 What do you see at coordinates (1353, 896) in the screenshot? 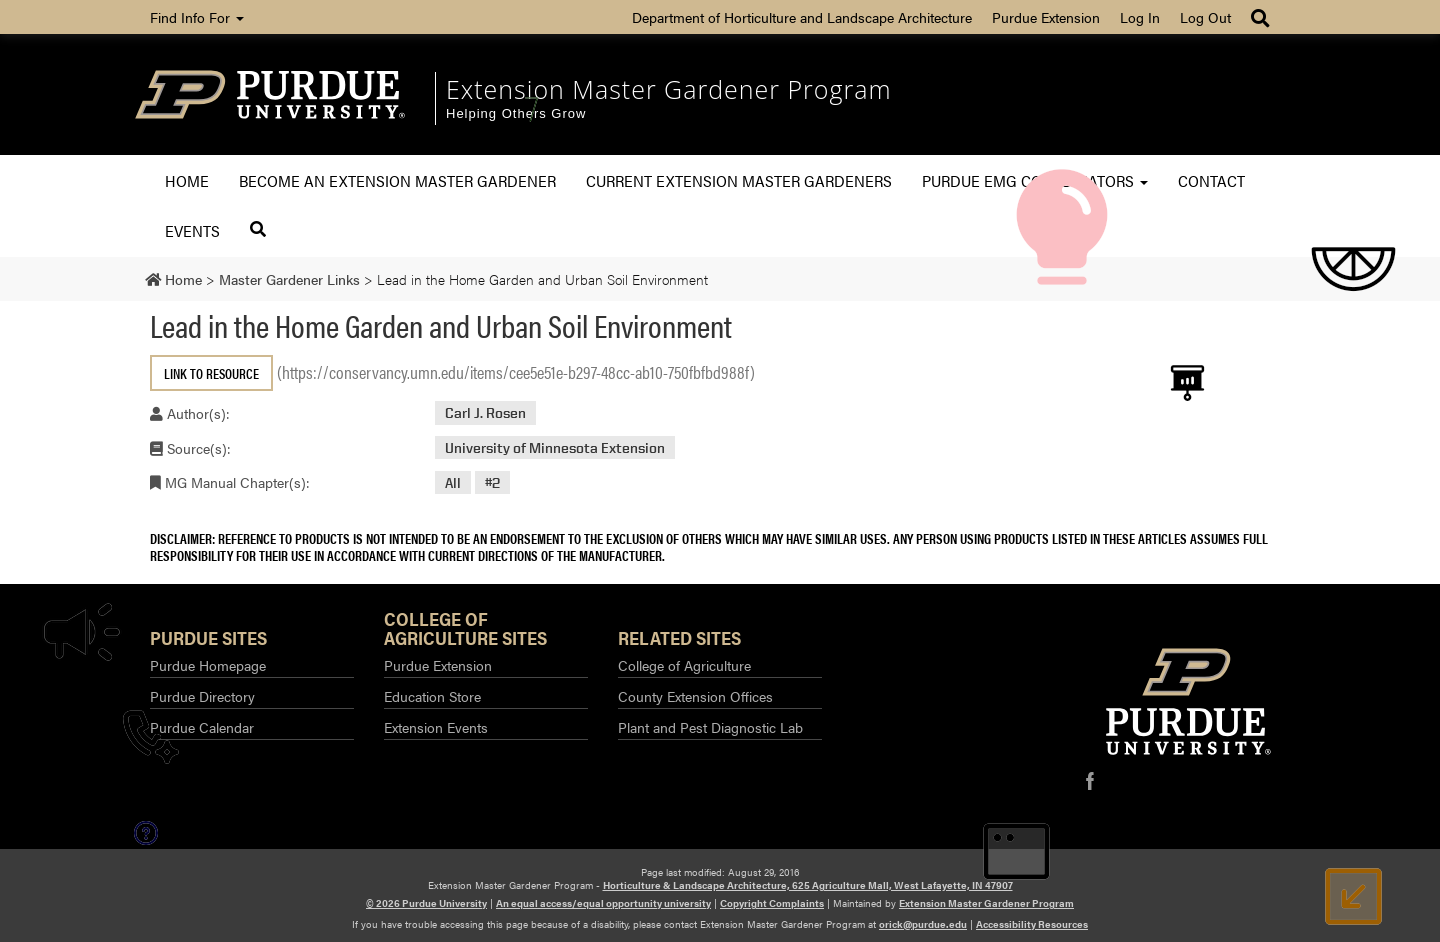
I see `move content to bottom-left corner` at bounding box center [1353, 896].